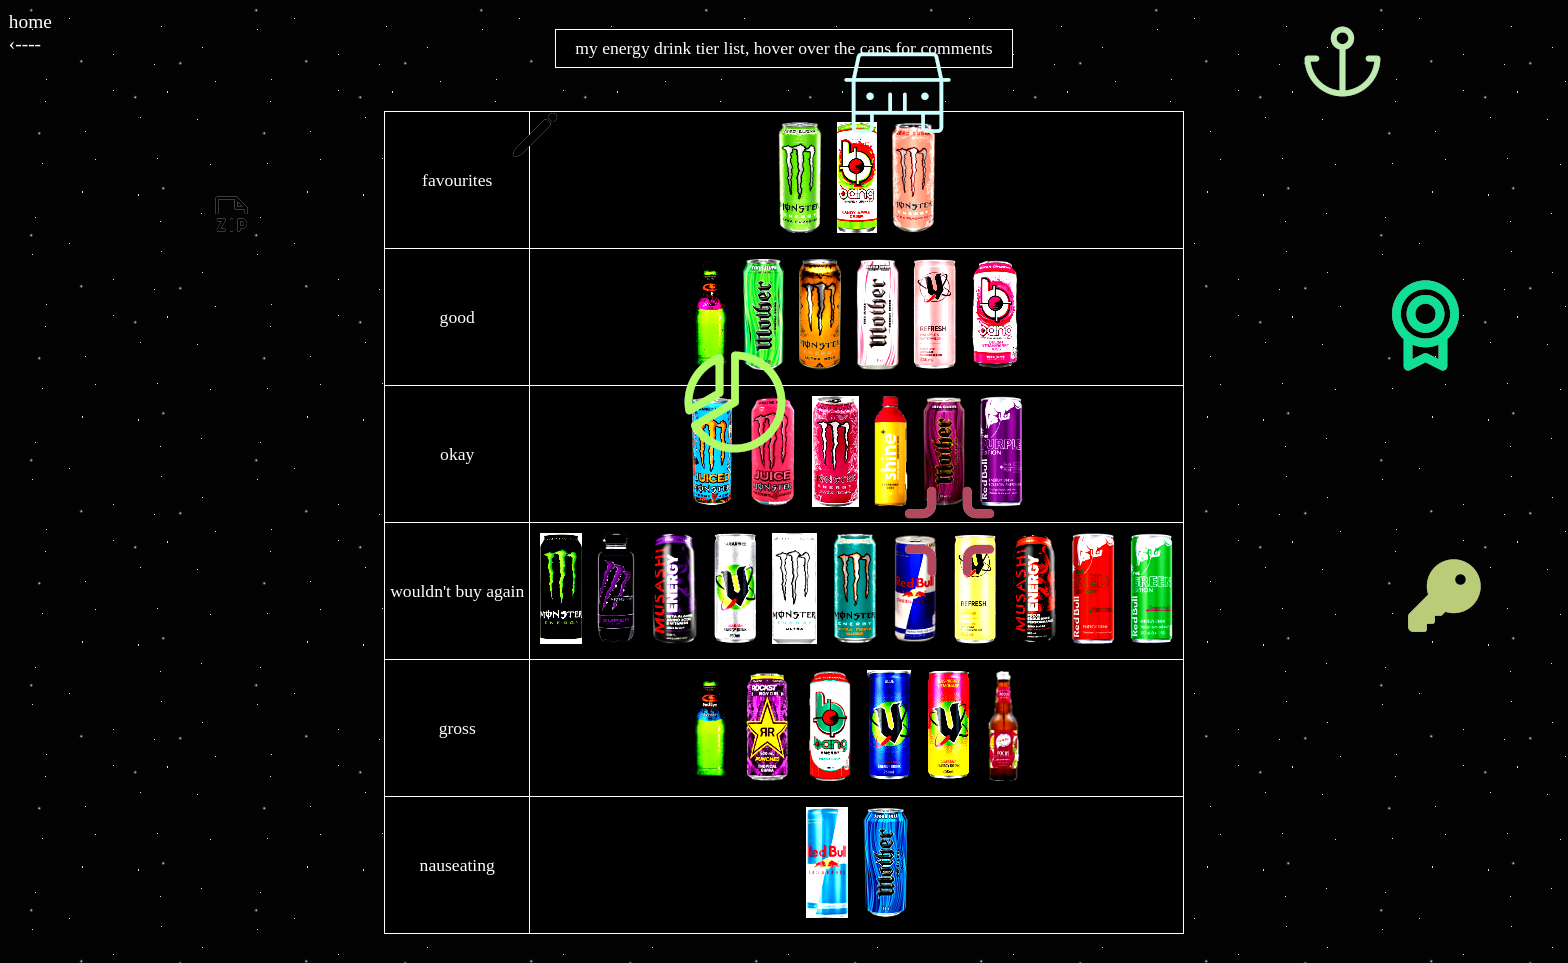 The height and width of the screenshot is (963, 1568). I want to click on access security or login settings, so click(1443, 597).